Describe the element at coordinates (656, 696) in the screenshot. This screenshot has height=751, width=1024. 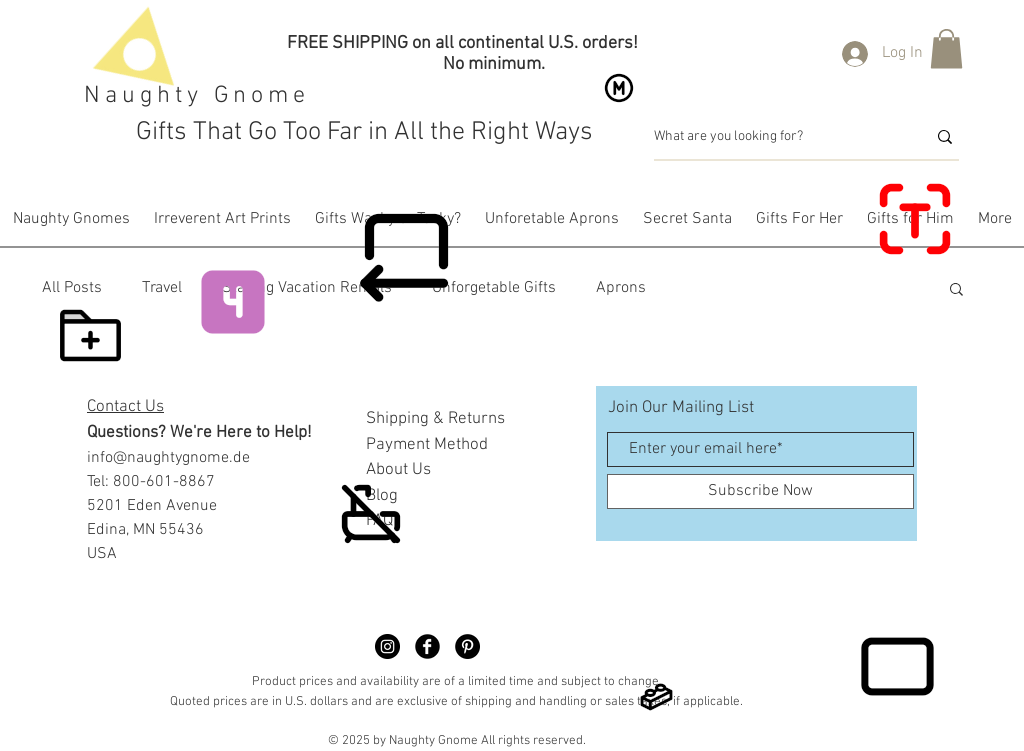
I see `access building blocks or modular components` at that location.